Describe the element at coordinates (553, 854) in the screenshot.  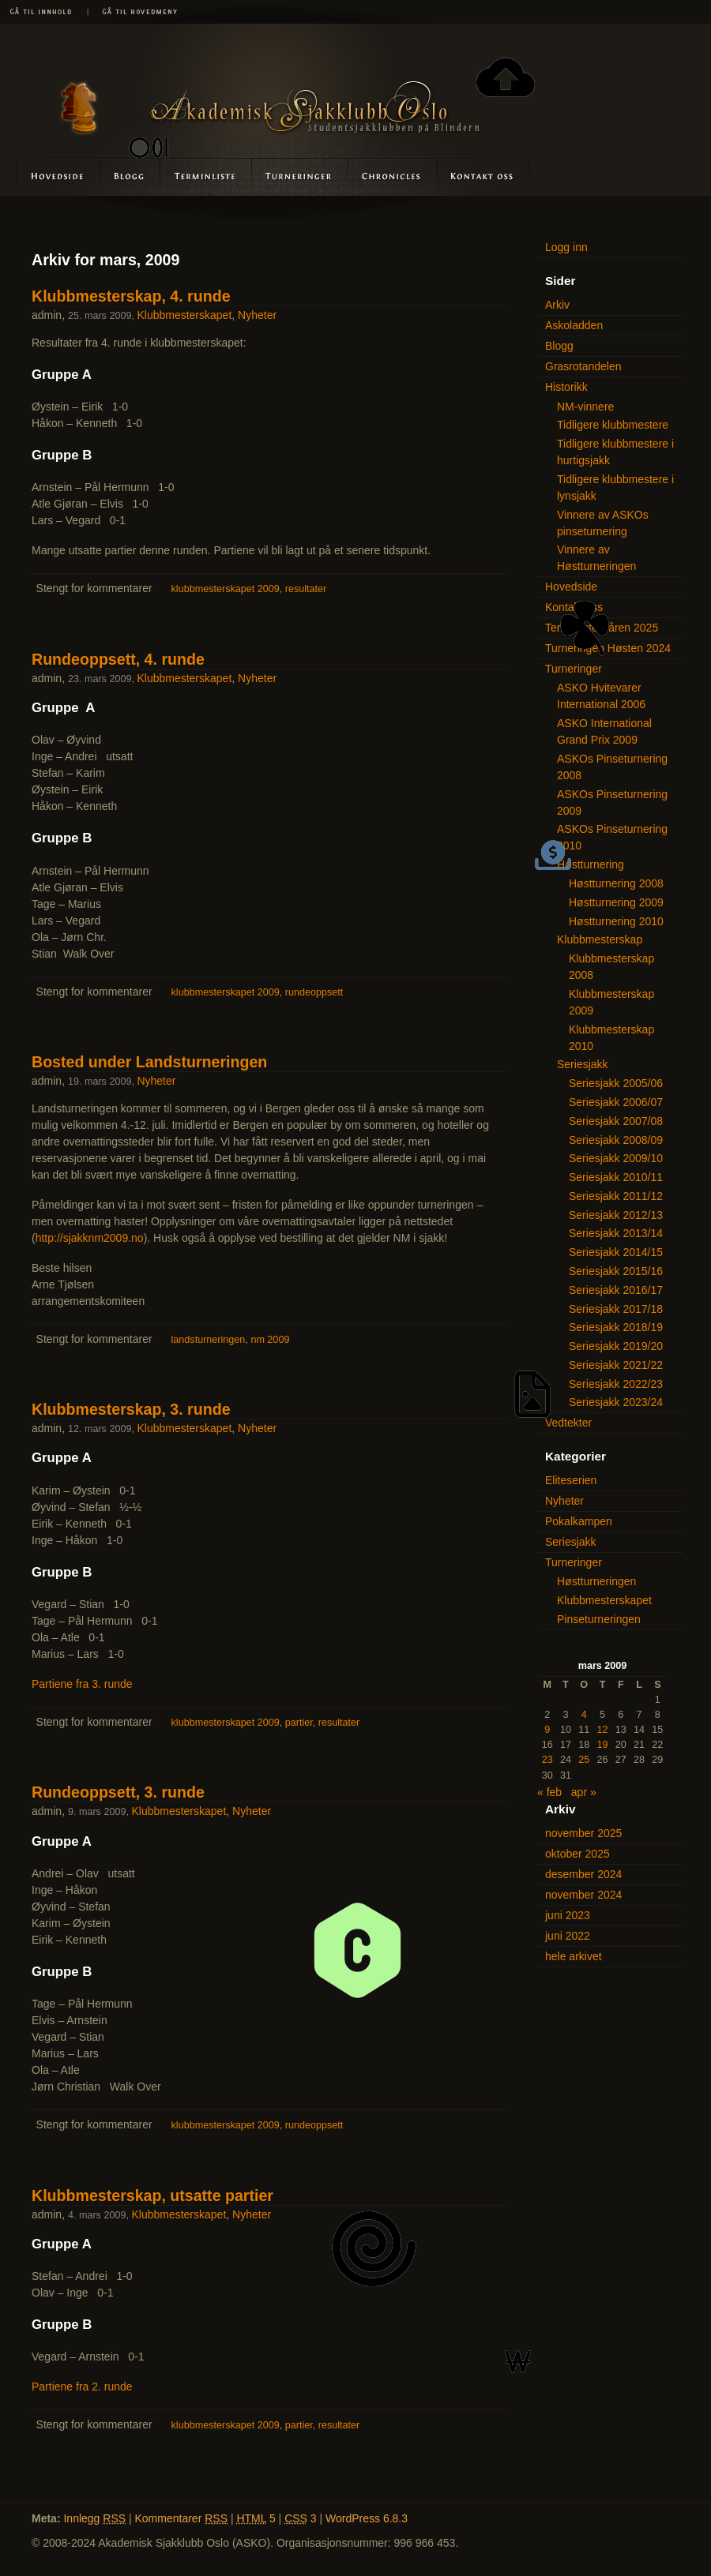
I see `make a donation` at that location.